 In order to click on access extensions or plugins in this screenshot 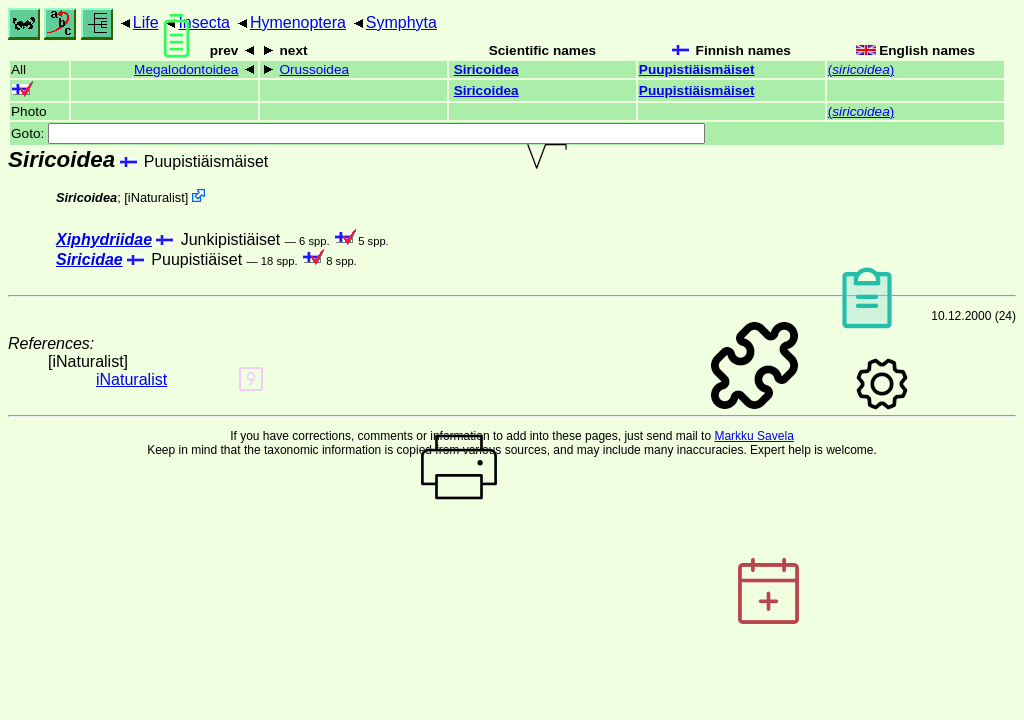, I will do `click(754, 365)`.